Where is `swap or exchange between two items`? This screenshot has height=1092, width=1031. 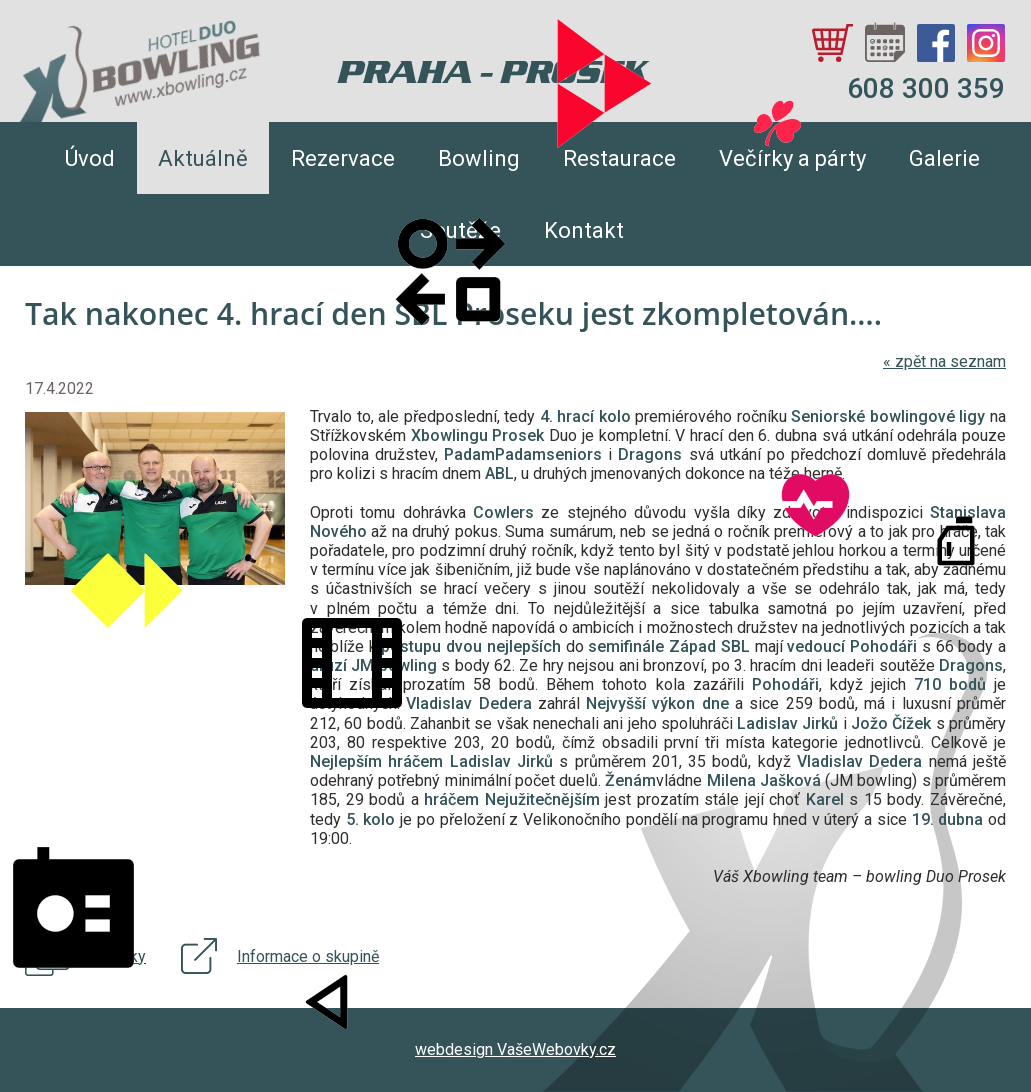 swap or exchange between two items is located at coordinates (450, 271).